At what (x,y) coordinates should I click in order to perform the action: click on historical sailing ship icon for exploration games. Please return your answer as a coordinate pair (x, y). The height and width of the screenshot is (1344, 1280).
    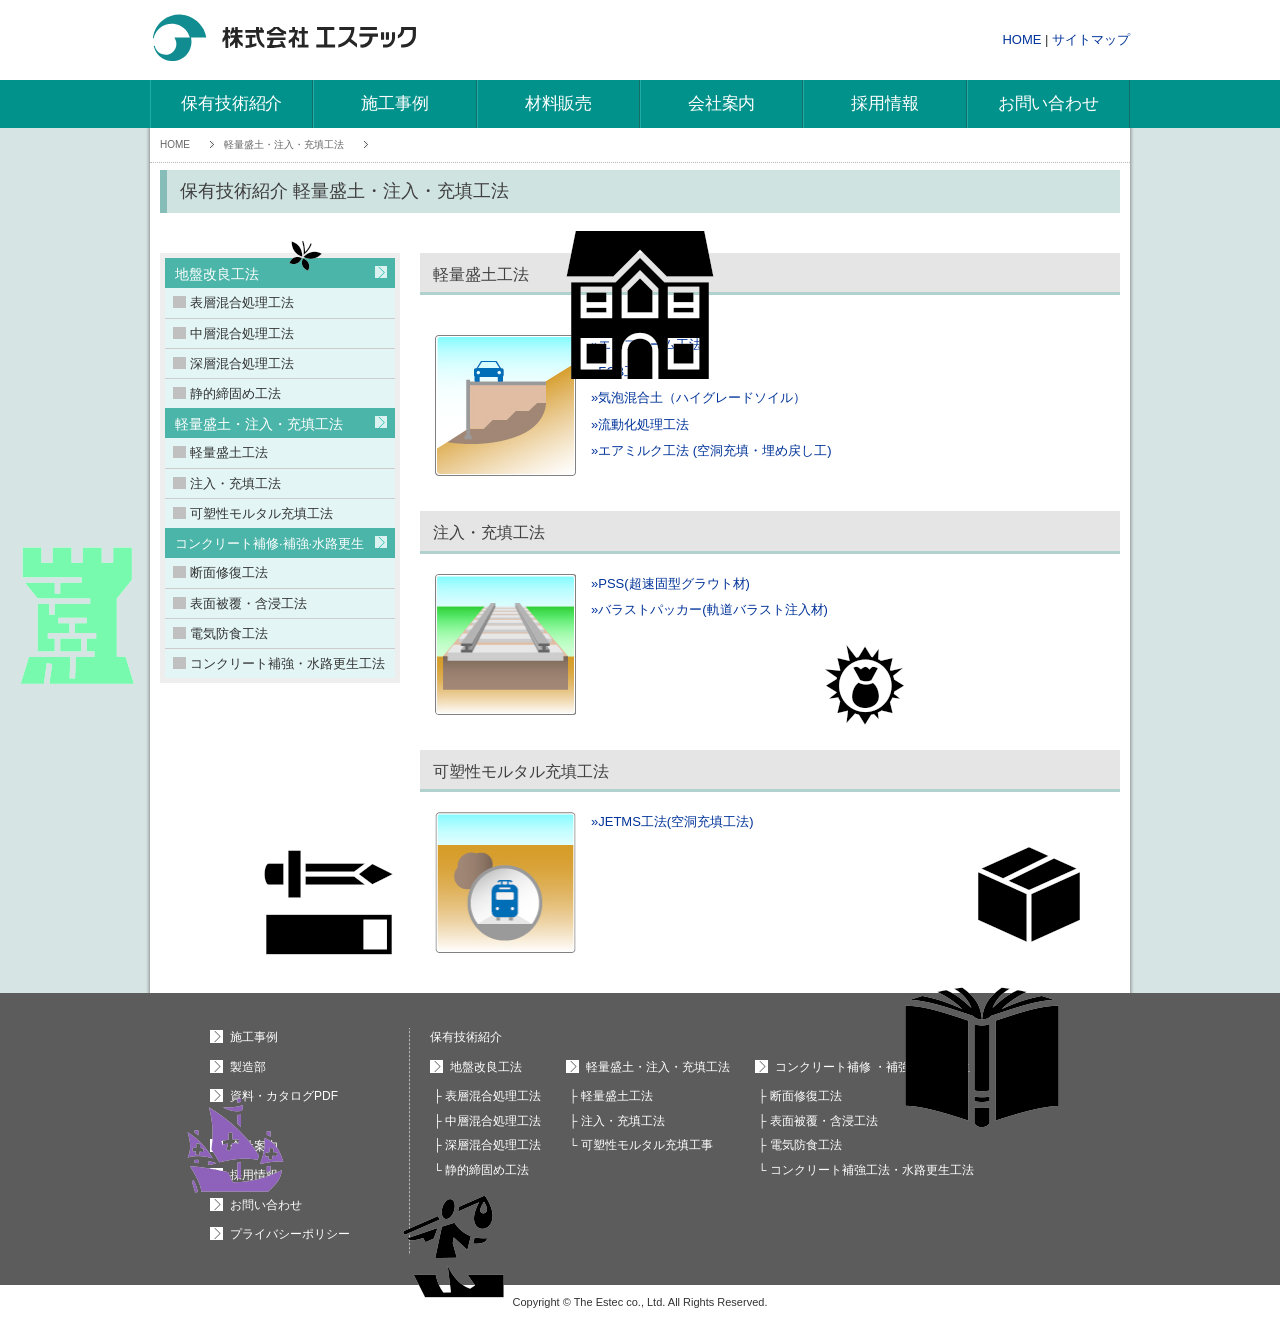
    Looking at the image, I should click on (235, 1143).